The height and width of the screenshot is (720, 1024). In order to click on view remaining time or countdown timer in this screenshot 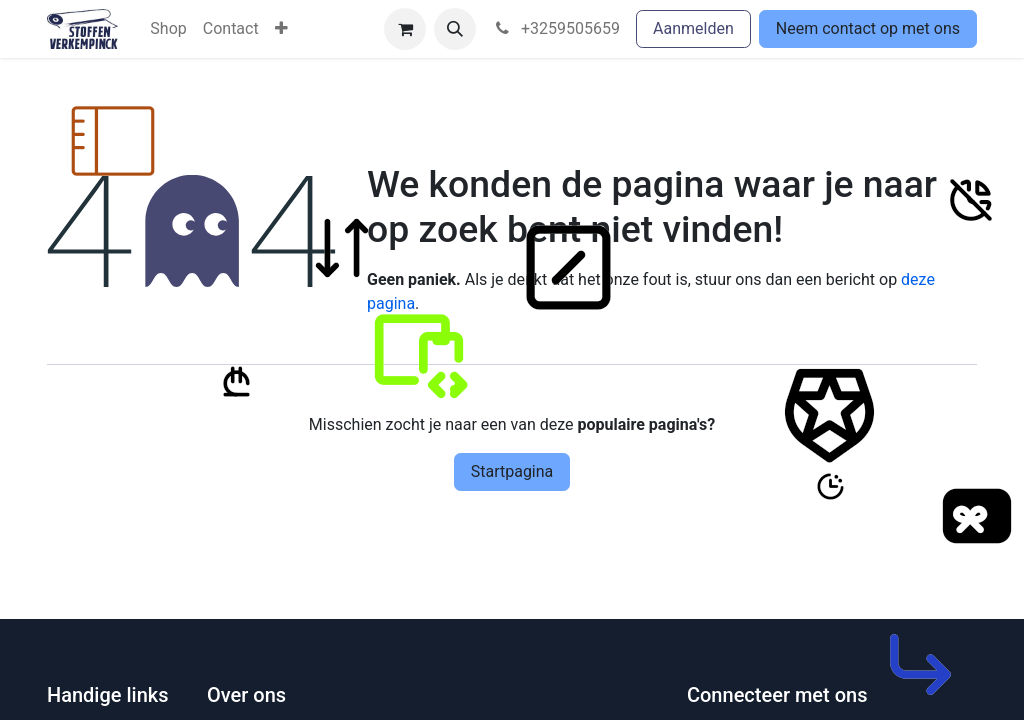, I will do `click(830, 486)`.